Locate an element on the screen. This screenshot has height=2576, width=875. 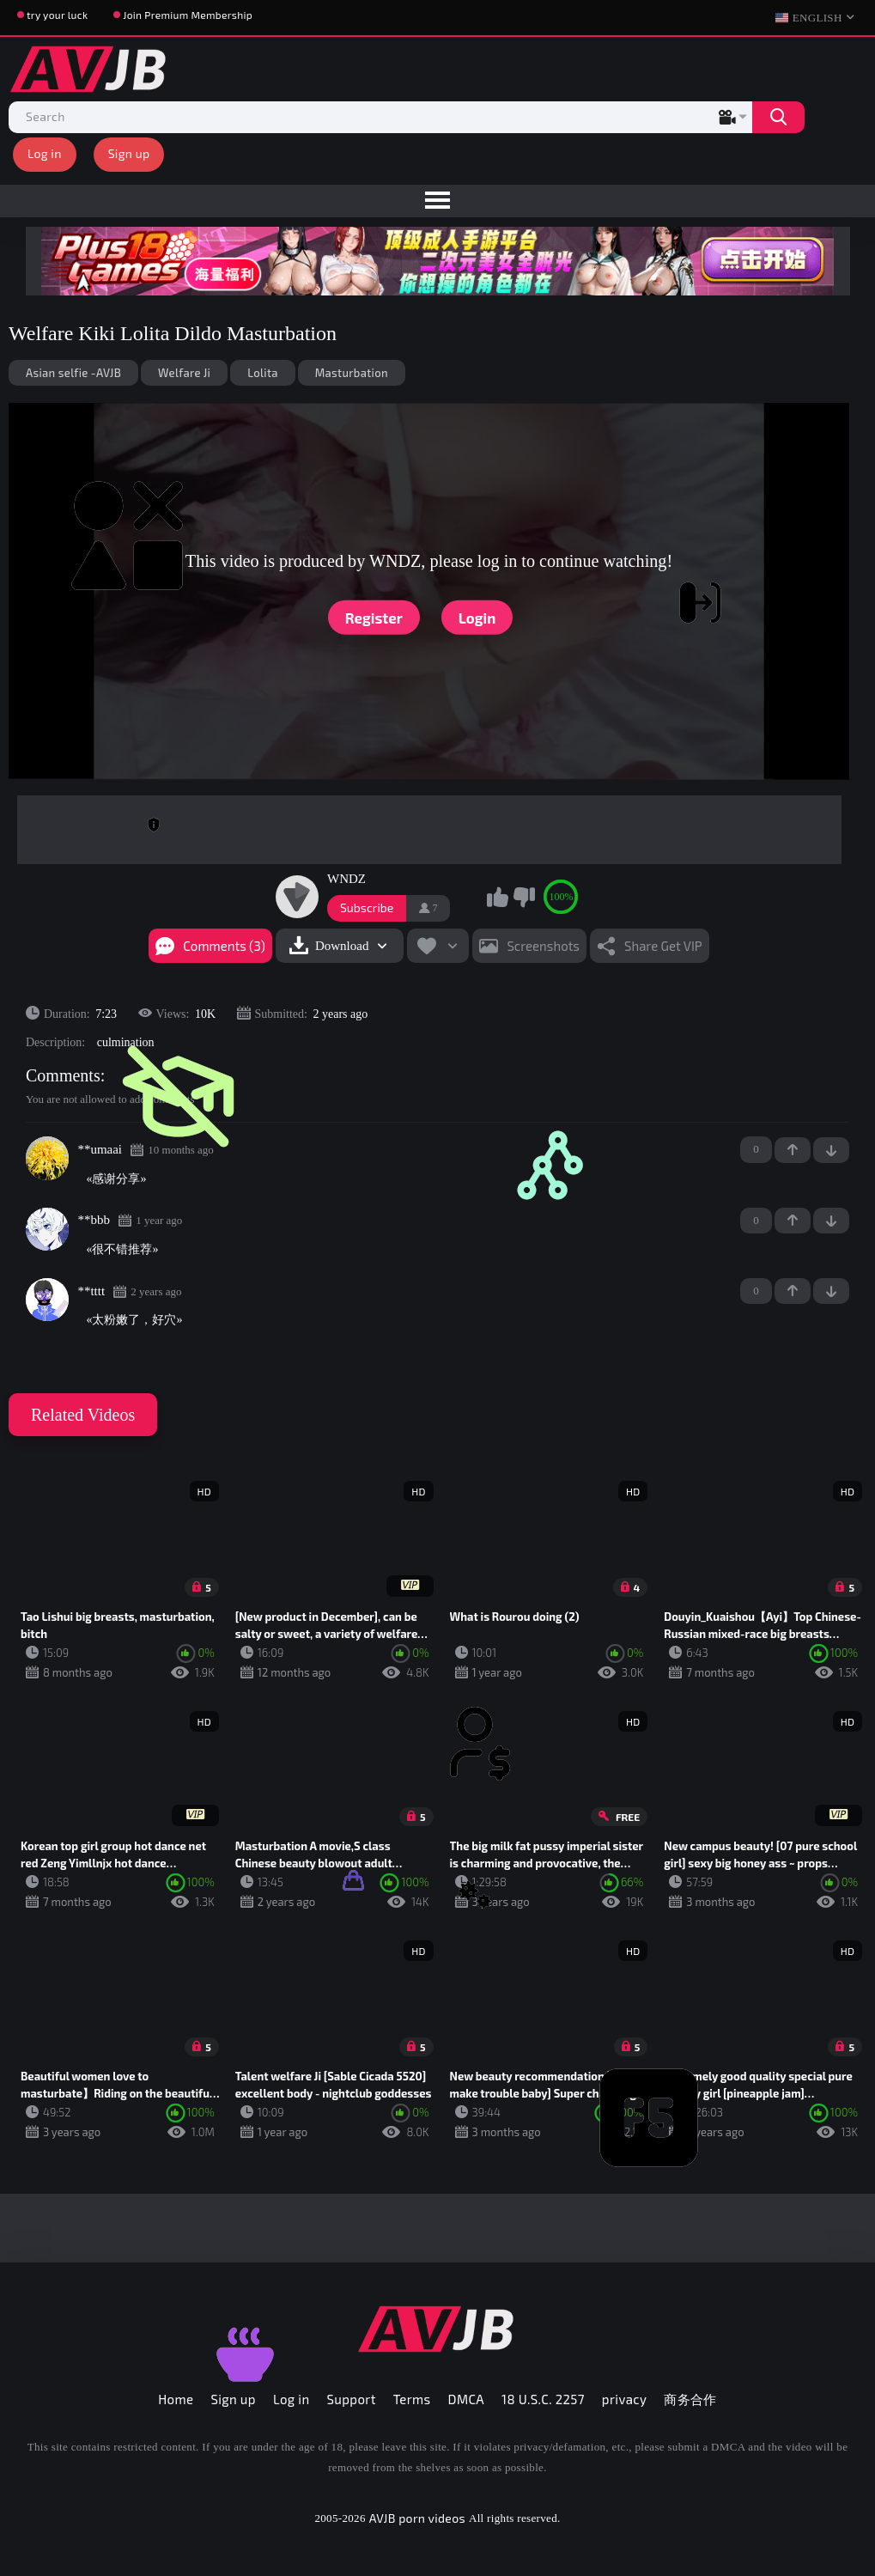
view user payment or billing information is located at coordinates (475, 1742).